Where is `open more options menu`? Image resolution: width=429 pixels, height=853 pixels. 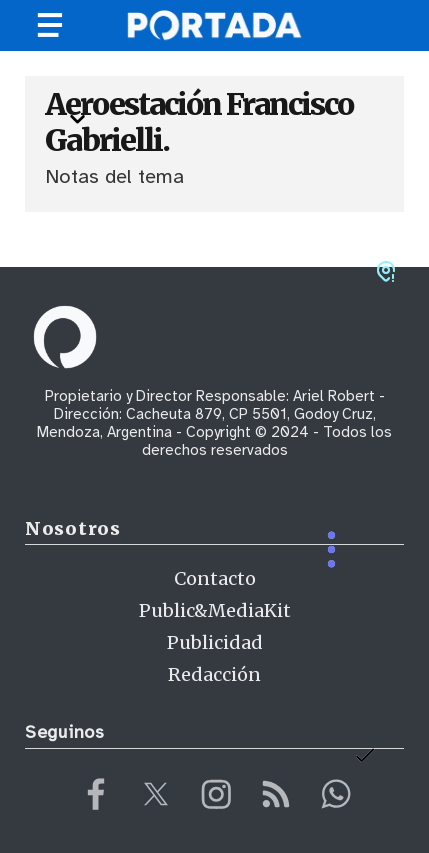 open more options menu is located at coordinates (331, 549).